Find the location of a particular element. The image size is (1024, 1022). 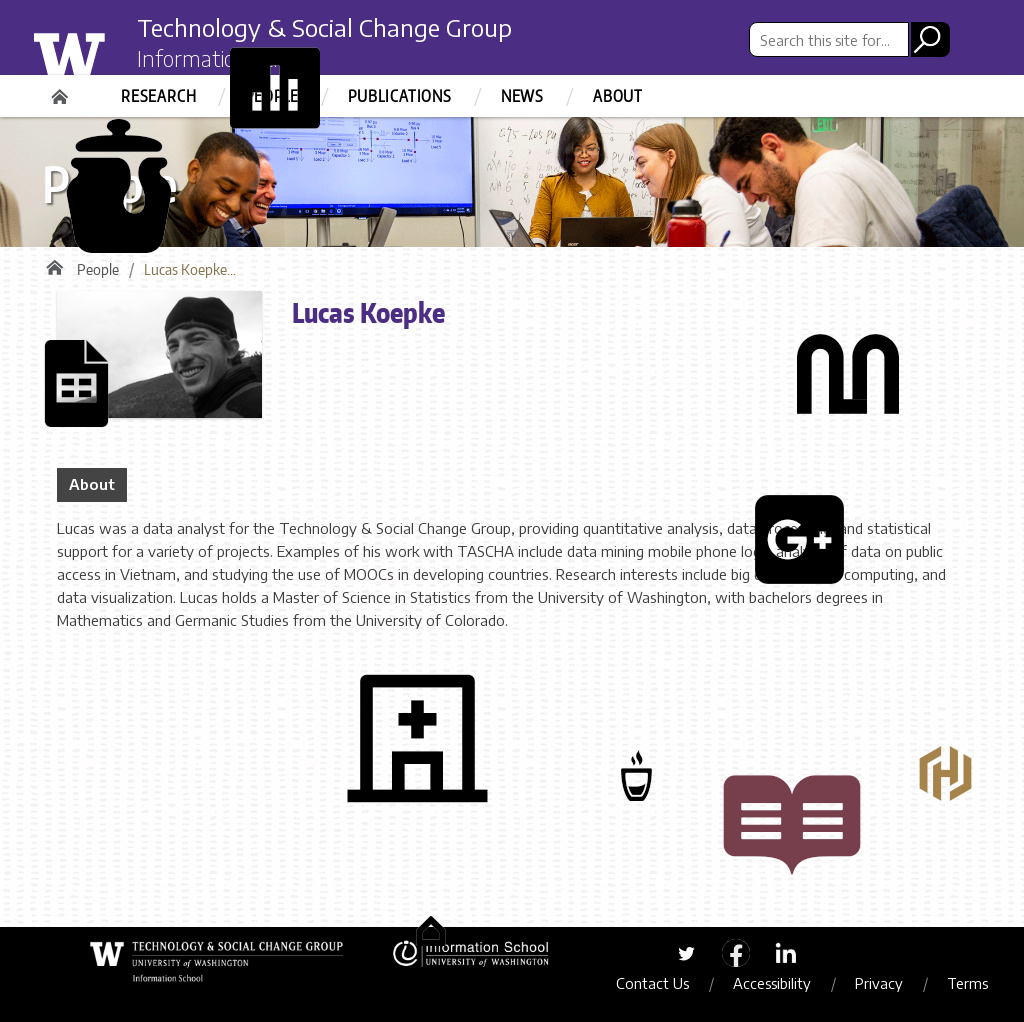

sign in with Google+ is located at coordinates (799, 539).